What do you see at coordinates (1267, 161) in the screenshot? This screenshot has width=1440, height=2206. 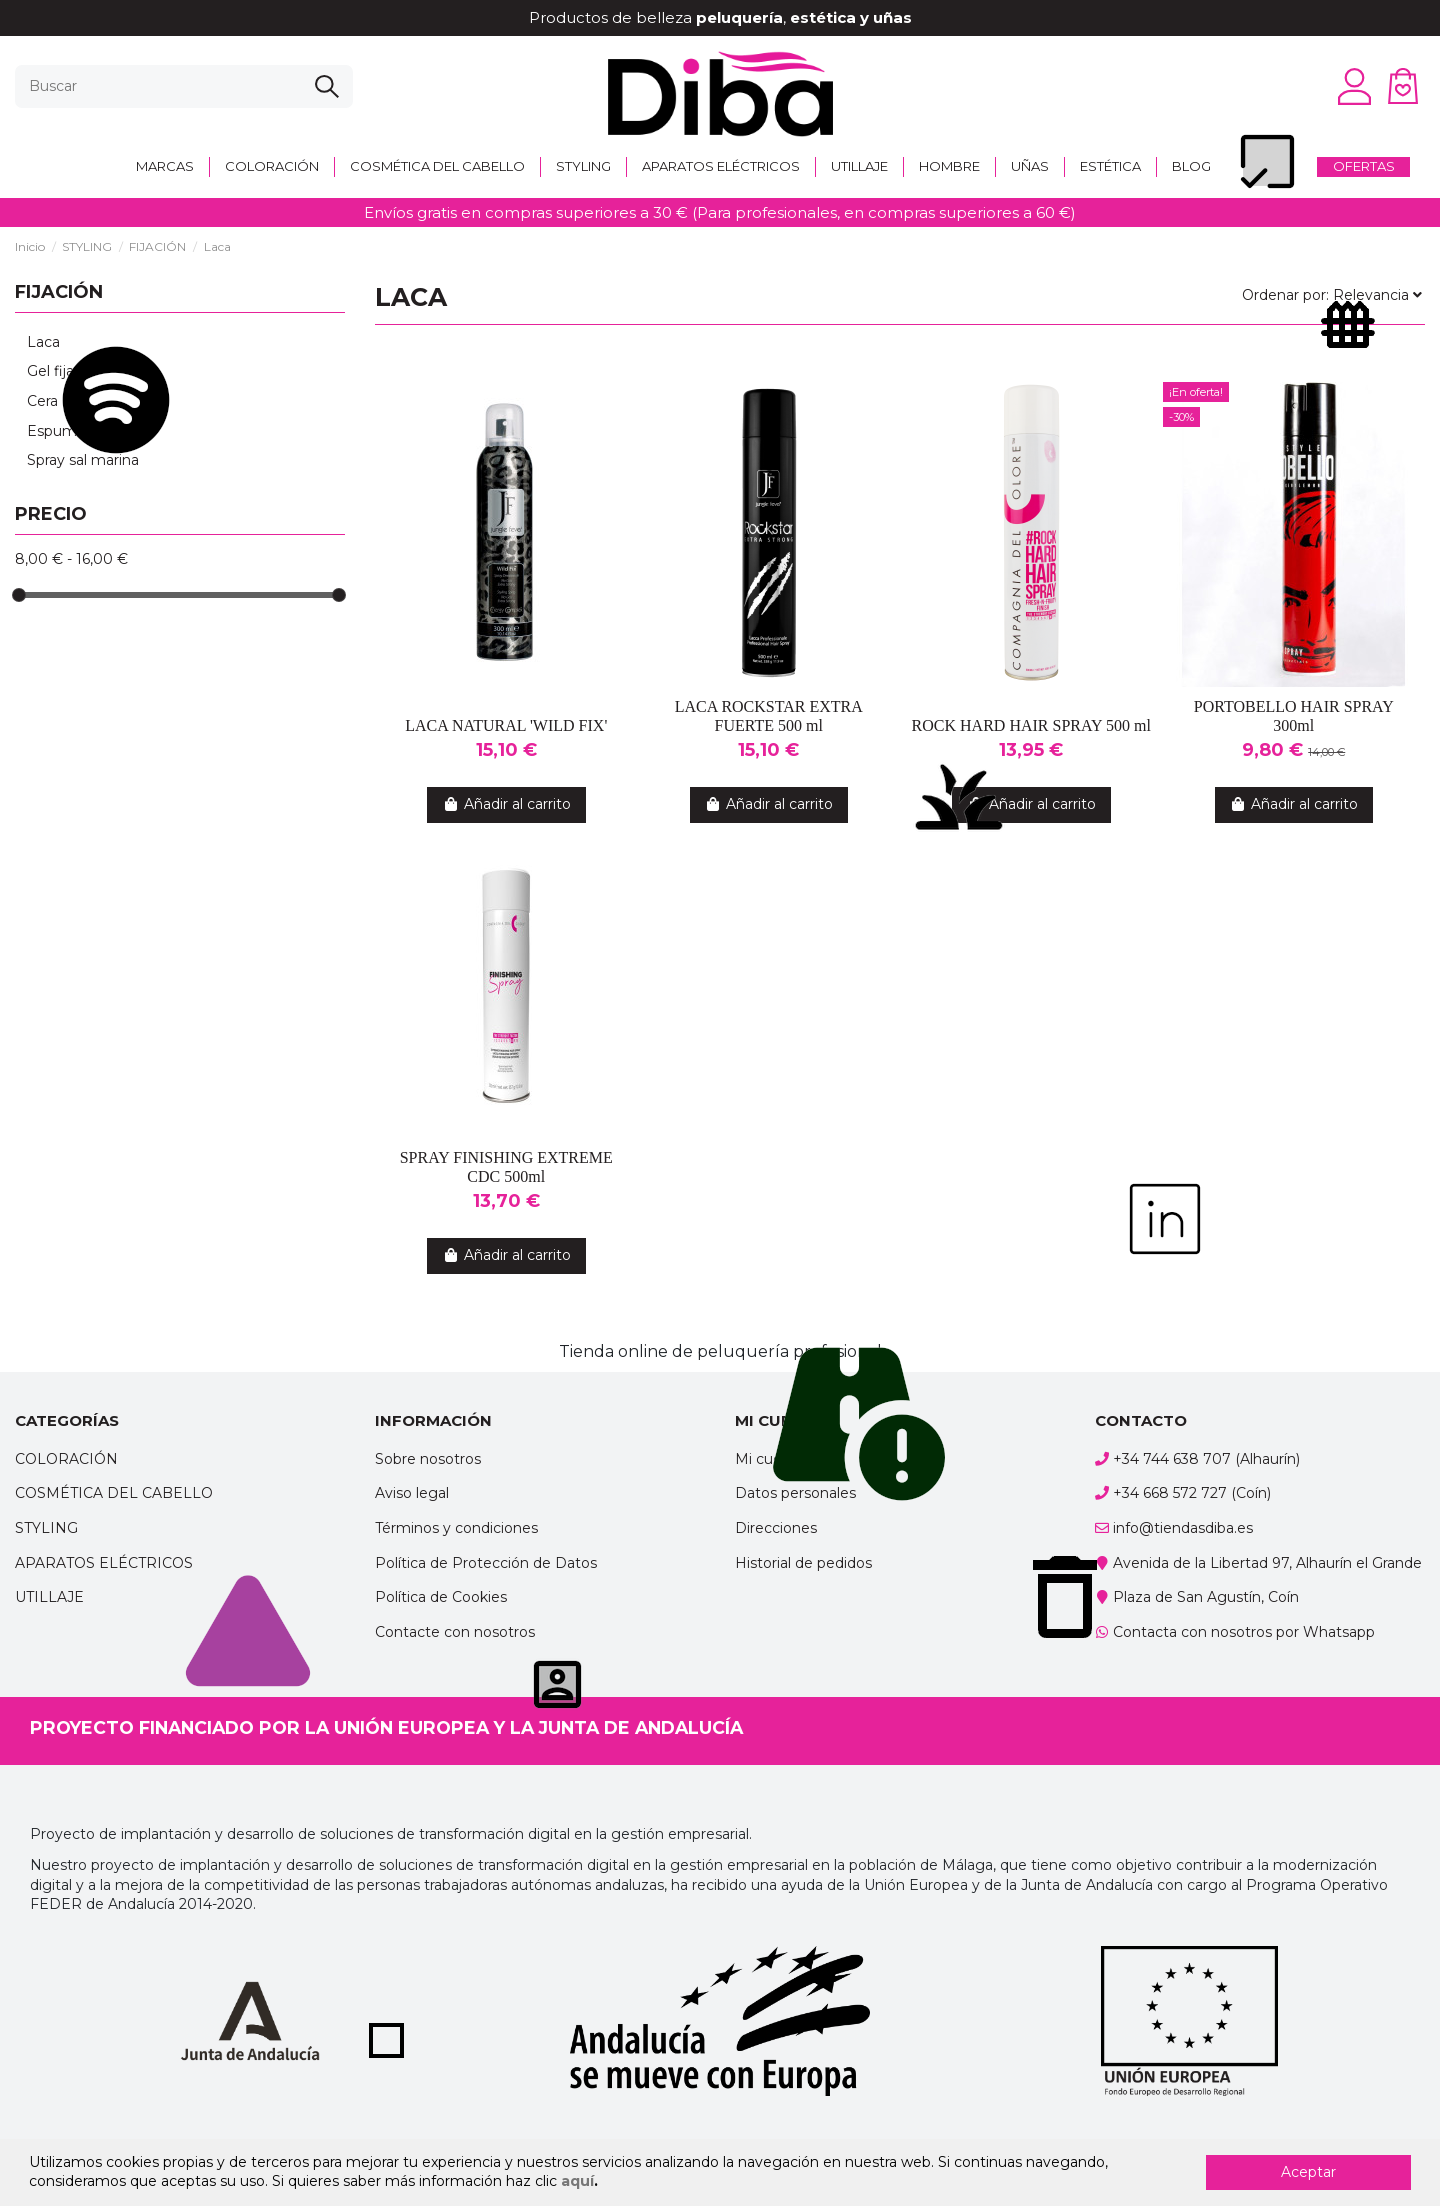 I see `mark task as complete` at bounding box center [1267, 161].